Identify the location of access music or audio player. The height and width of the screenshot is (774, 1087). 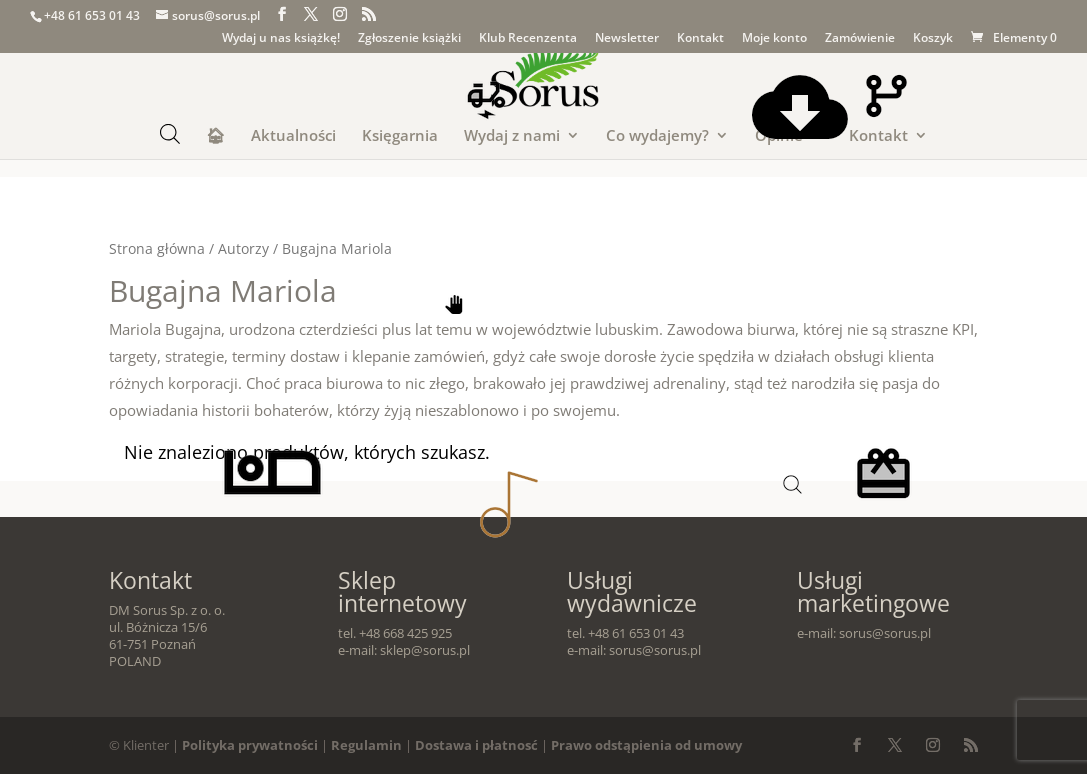
(509, 503).